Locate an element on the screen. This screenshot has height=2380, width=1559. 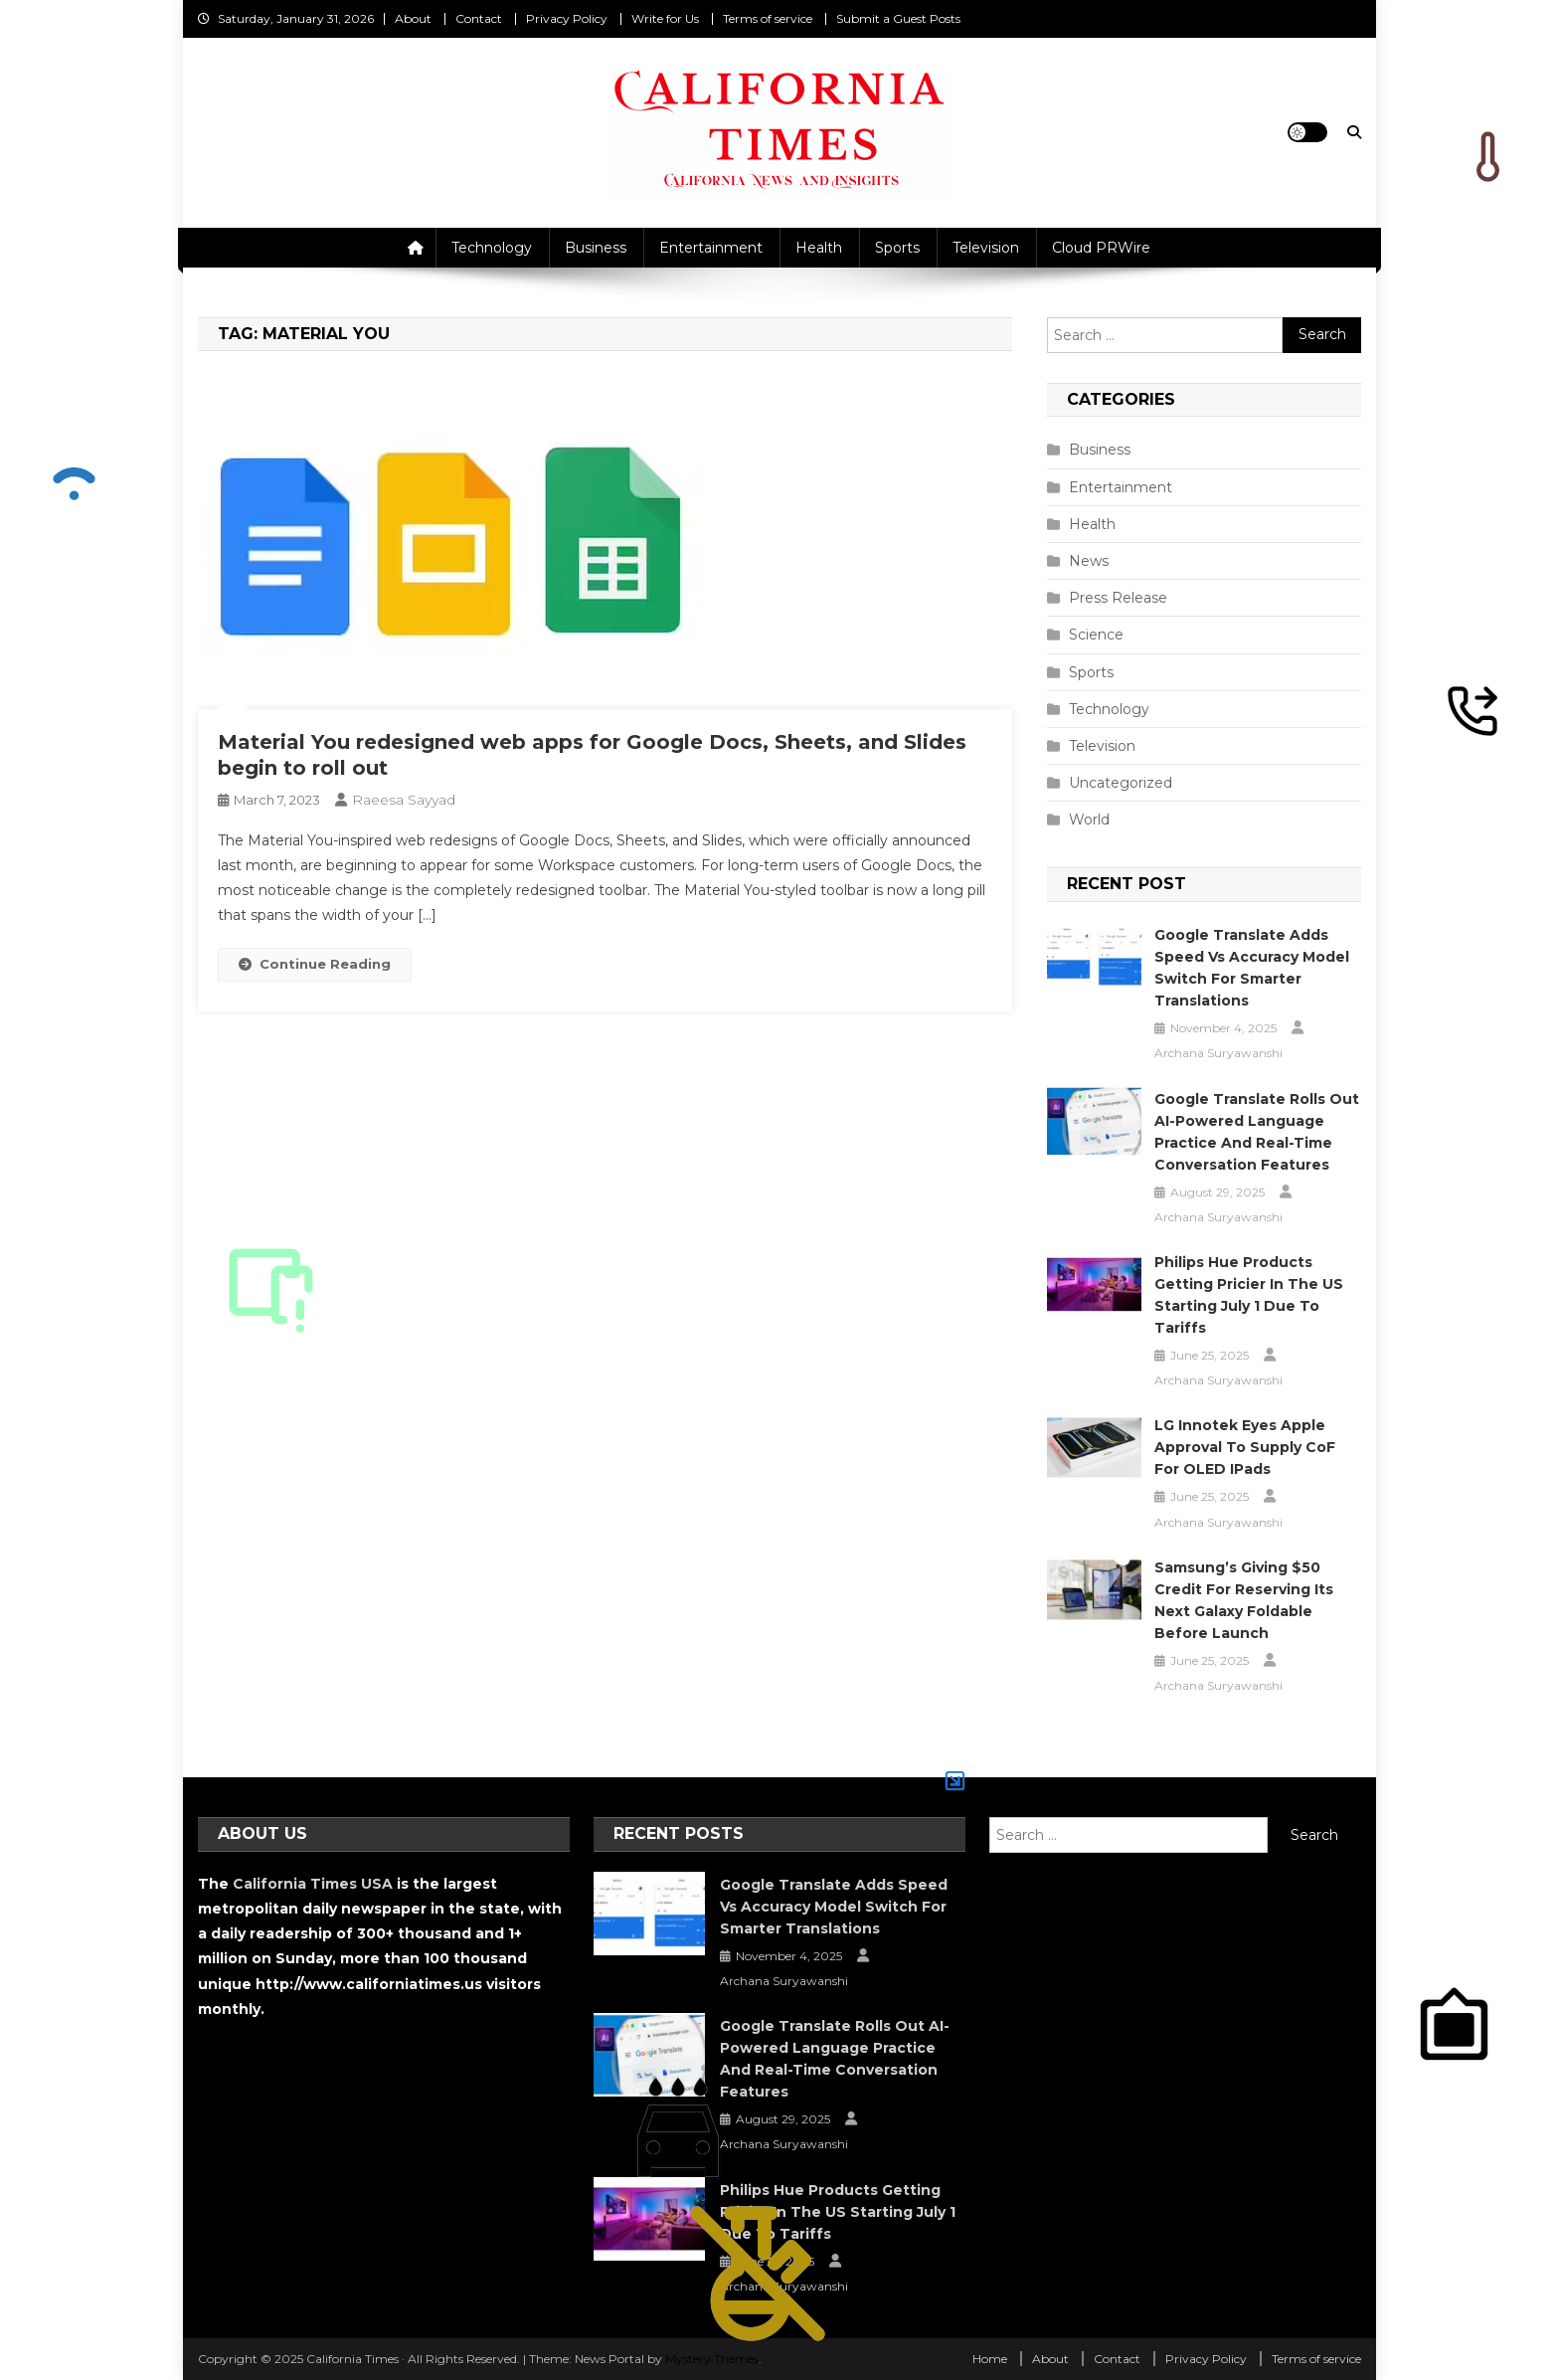
view photo in a decorative frame is located at coordinates (1454, 2026).